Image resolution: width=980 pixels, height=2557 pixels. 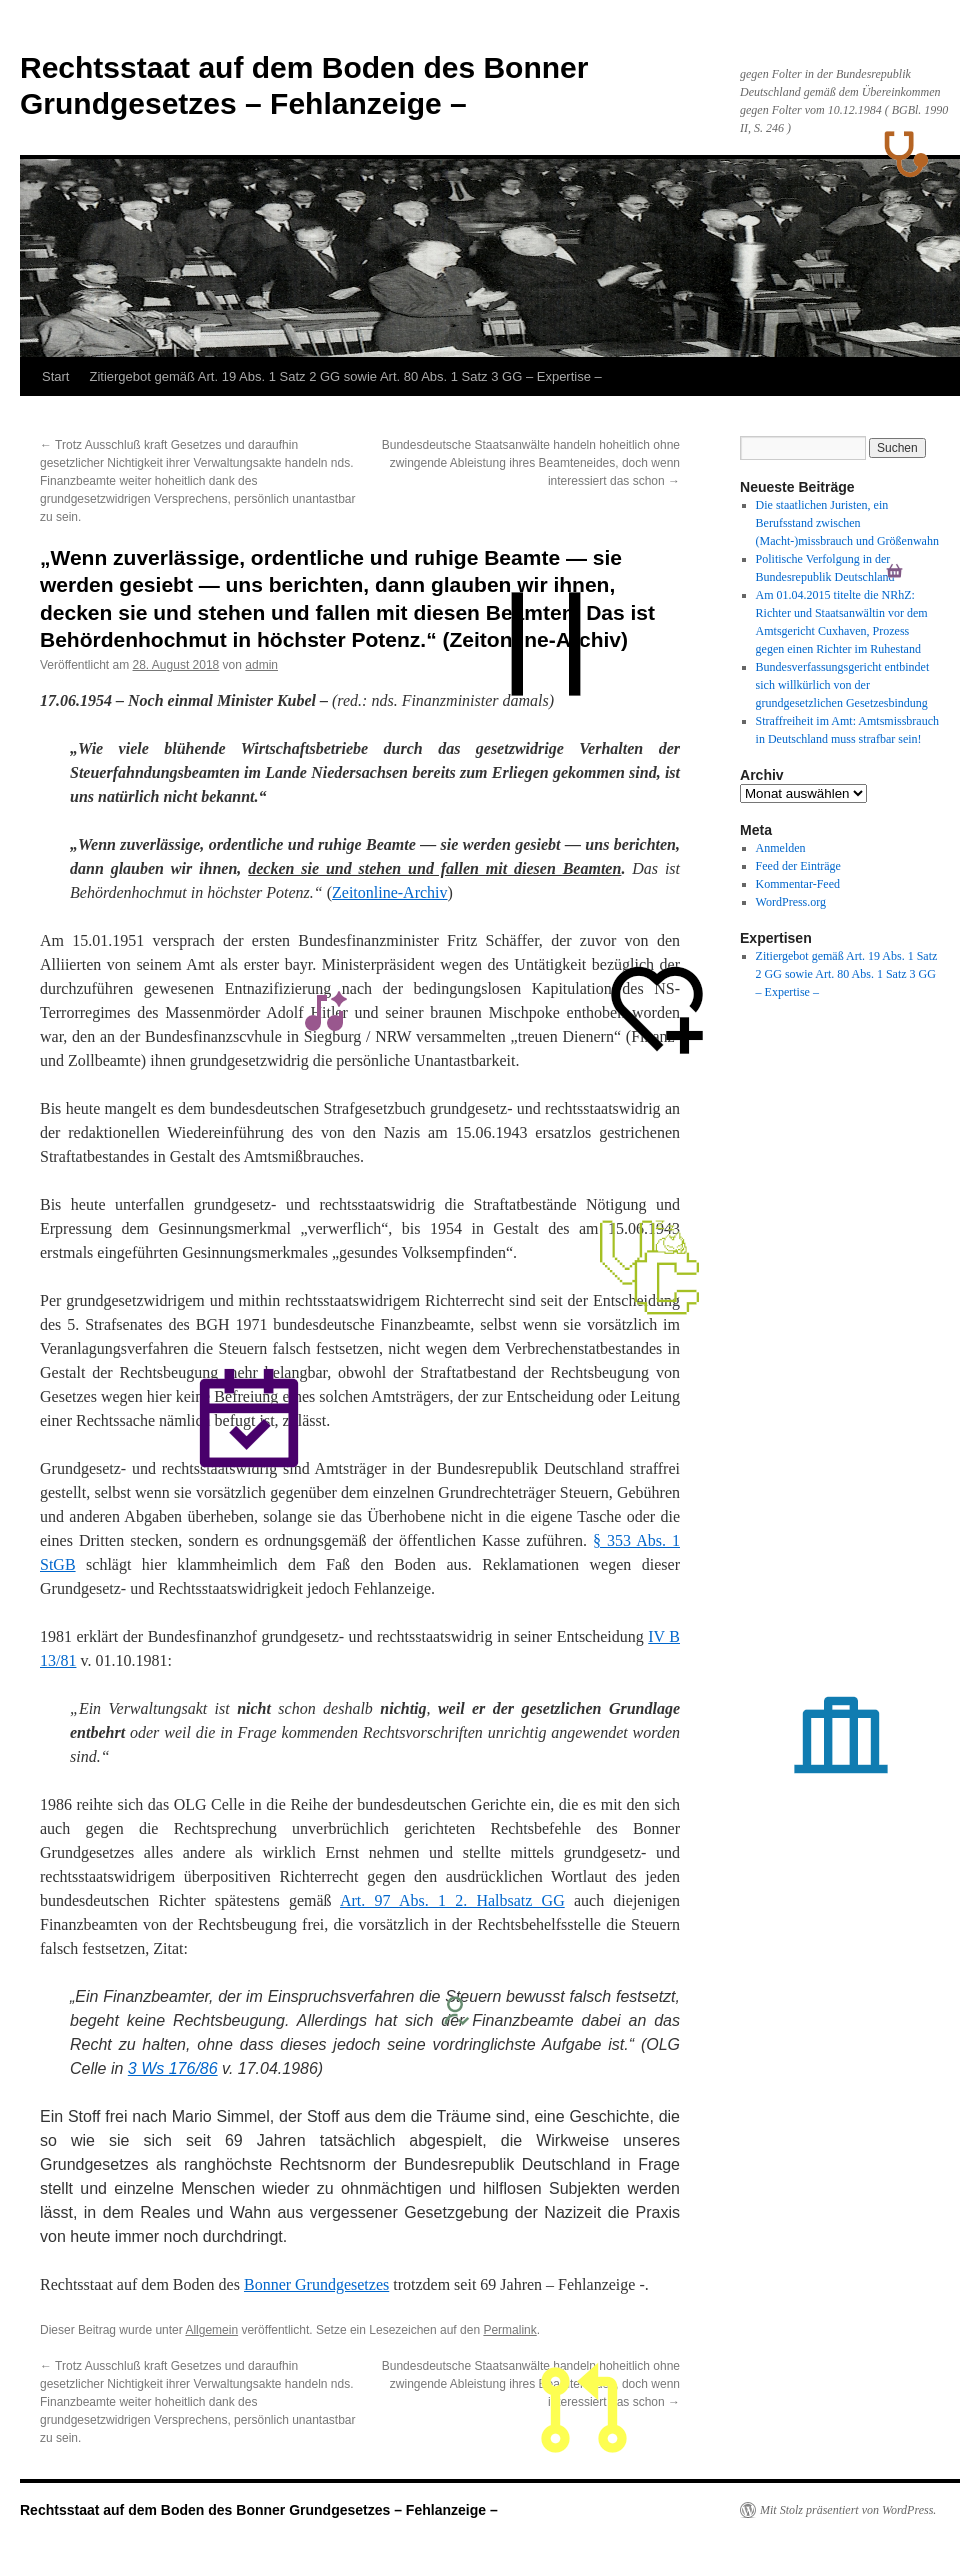 I want to click on pause media playback, so click(x=546, y=644).